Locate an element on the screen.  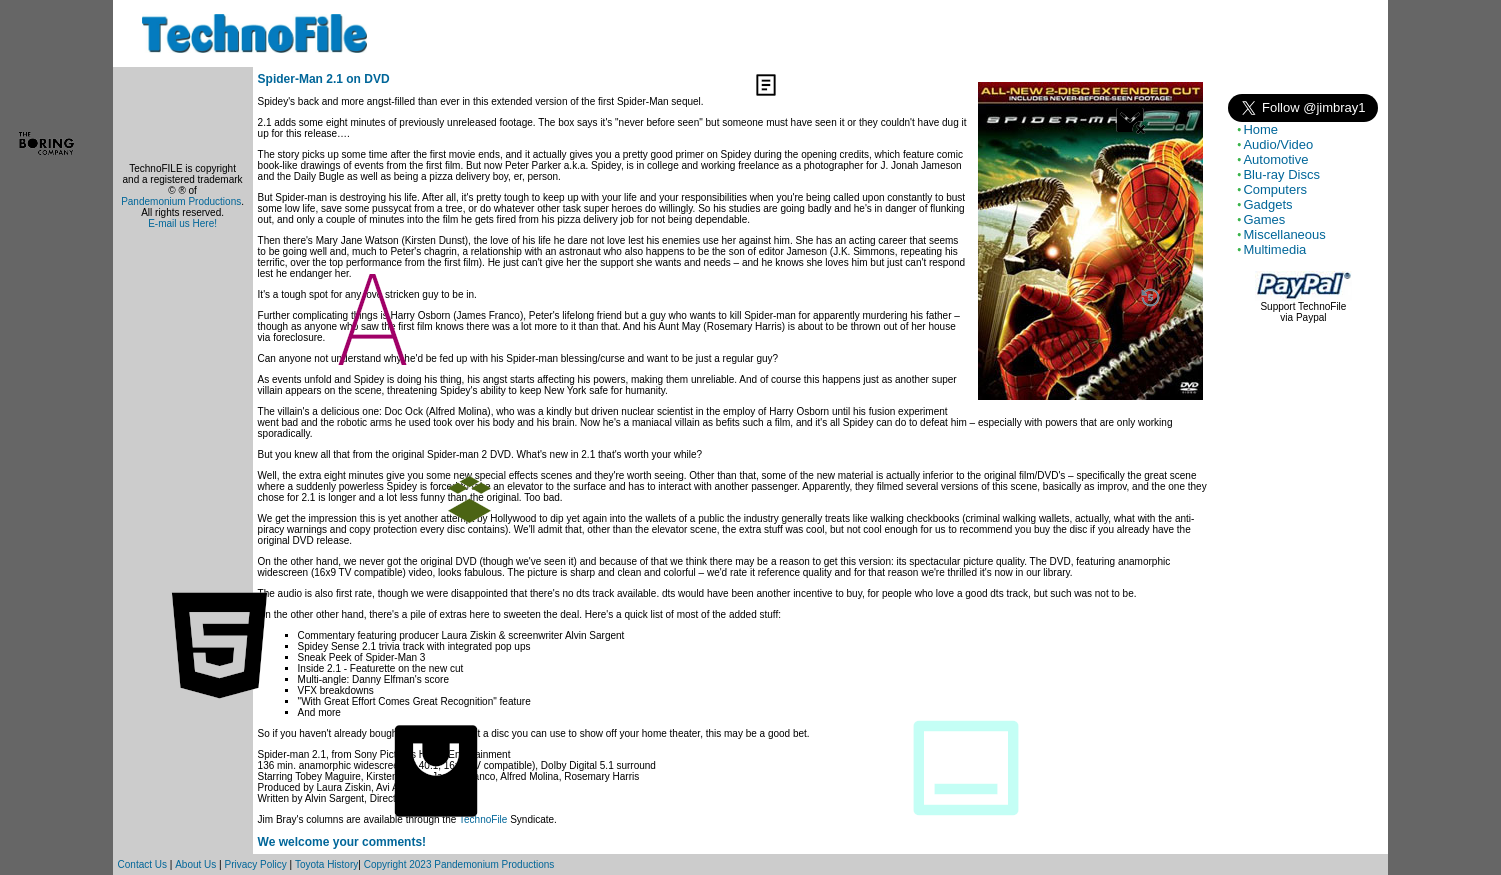
delete an email message is located at coordinates (1130, 120).